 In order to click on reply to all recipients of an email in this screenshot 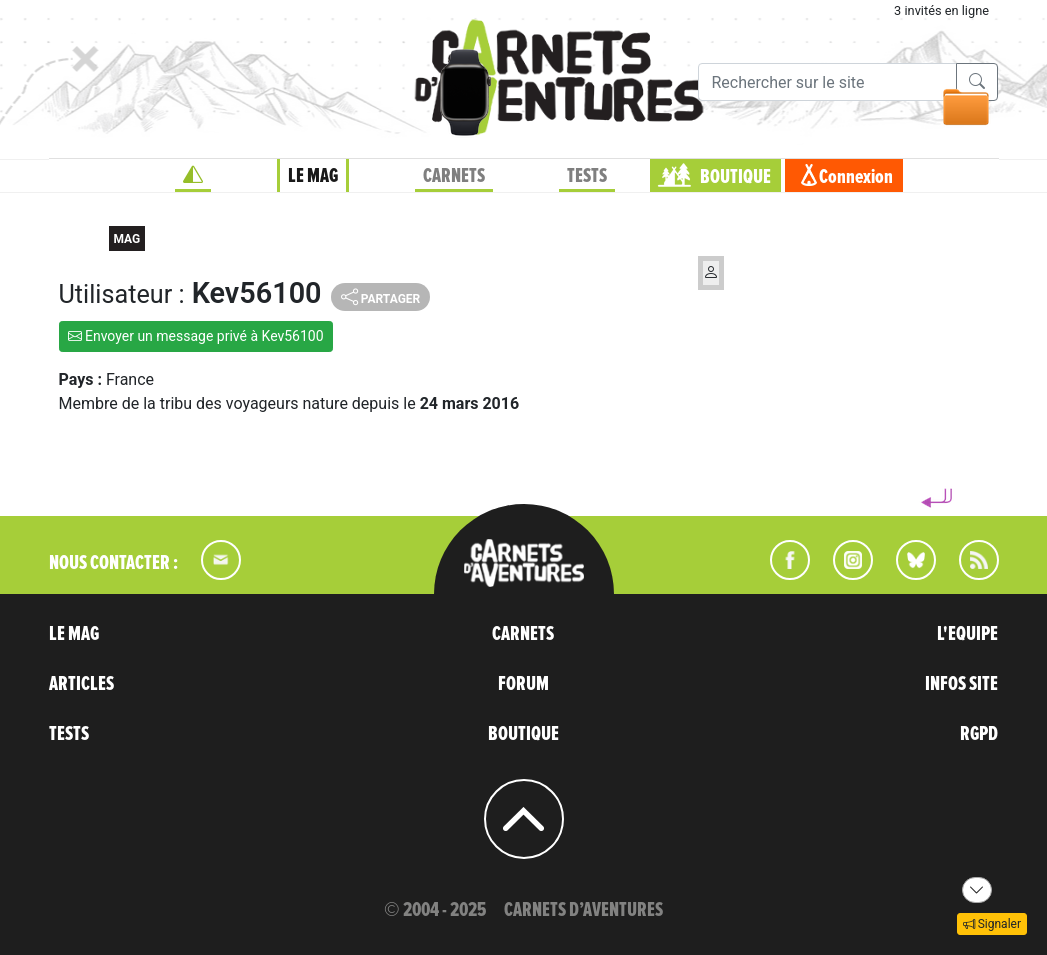, I will do `click(936, 498)`.